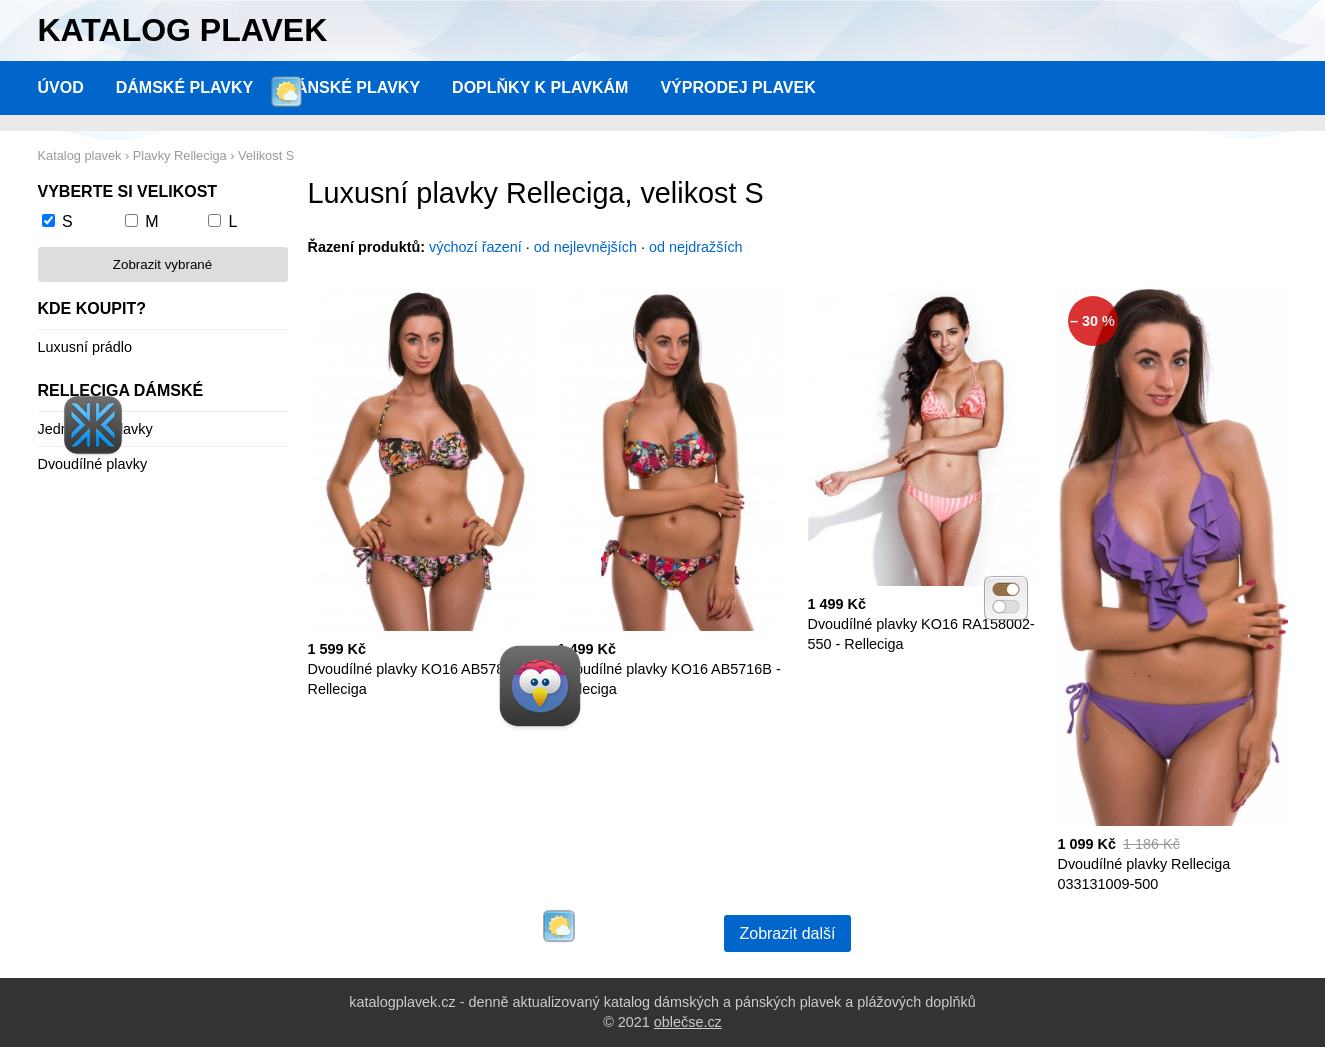 This screenshot has width=1325, height=1047. Describe the element at coordinates (1006, 598) in the screenshot. I see `open desktop preferences or settings` at that location.